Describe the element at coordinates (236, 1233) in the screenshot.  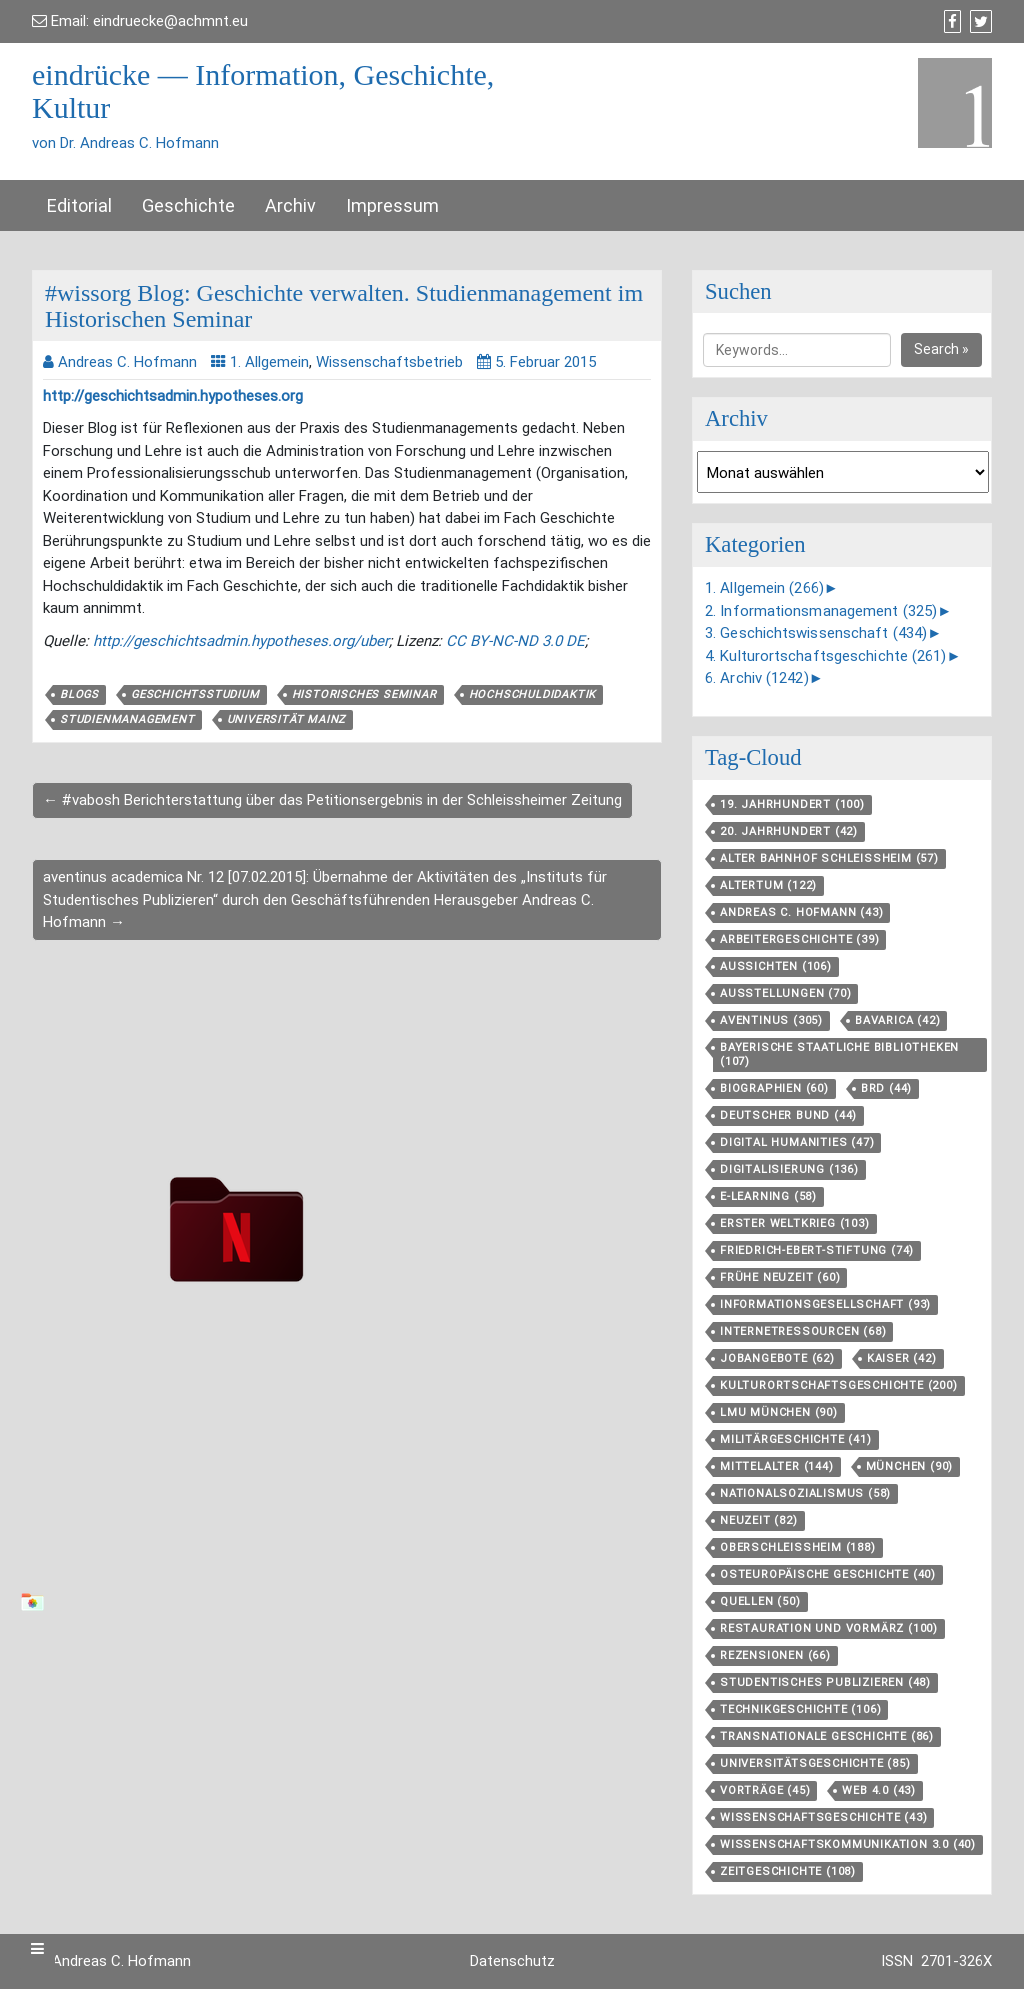
I see `open folder containing netflix downloads or media` at that location.